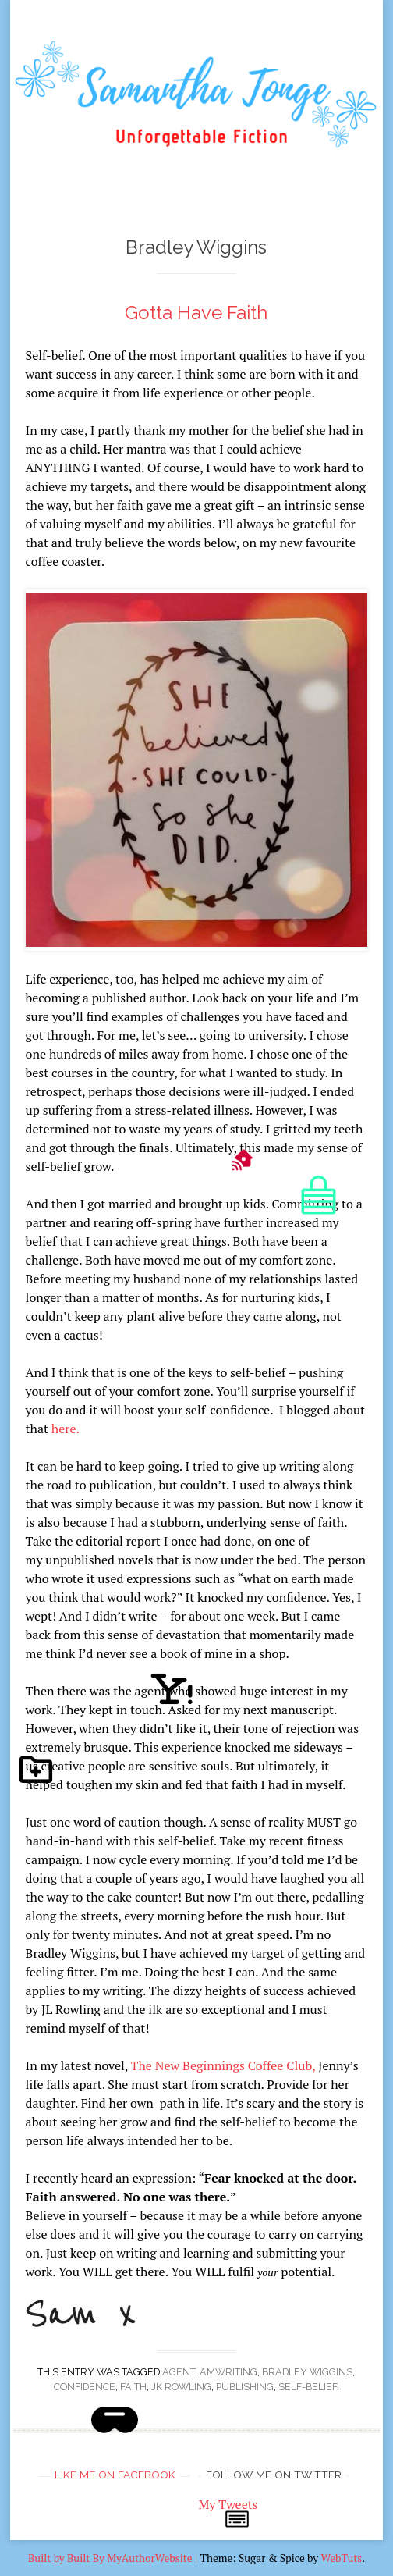  Describe the element at coordinates (36, 1769) in the screenshot. I see `create a new folder` at that location.